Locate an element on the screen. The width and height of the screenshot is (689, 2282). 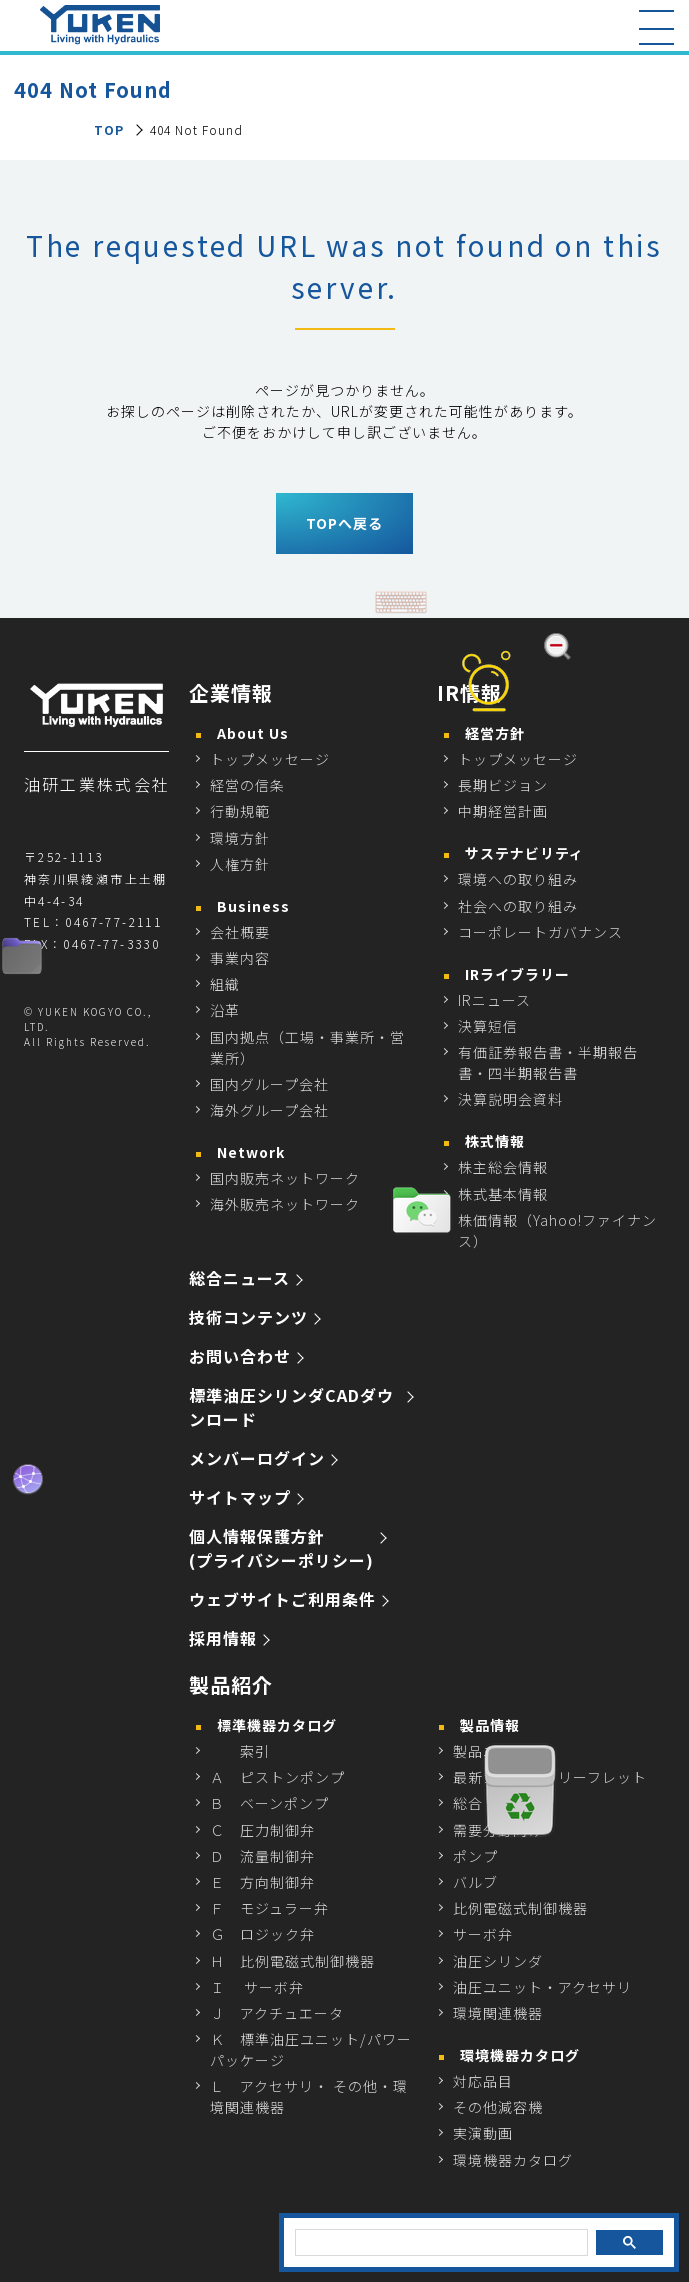
apple magic keyboard with touch id in orange/pink is located at coordinates (401, 602).